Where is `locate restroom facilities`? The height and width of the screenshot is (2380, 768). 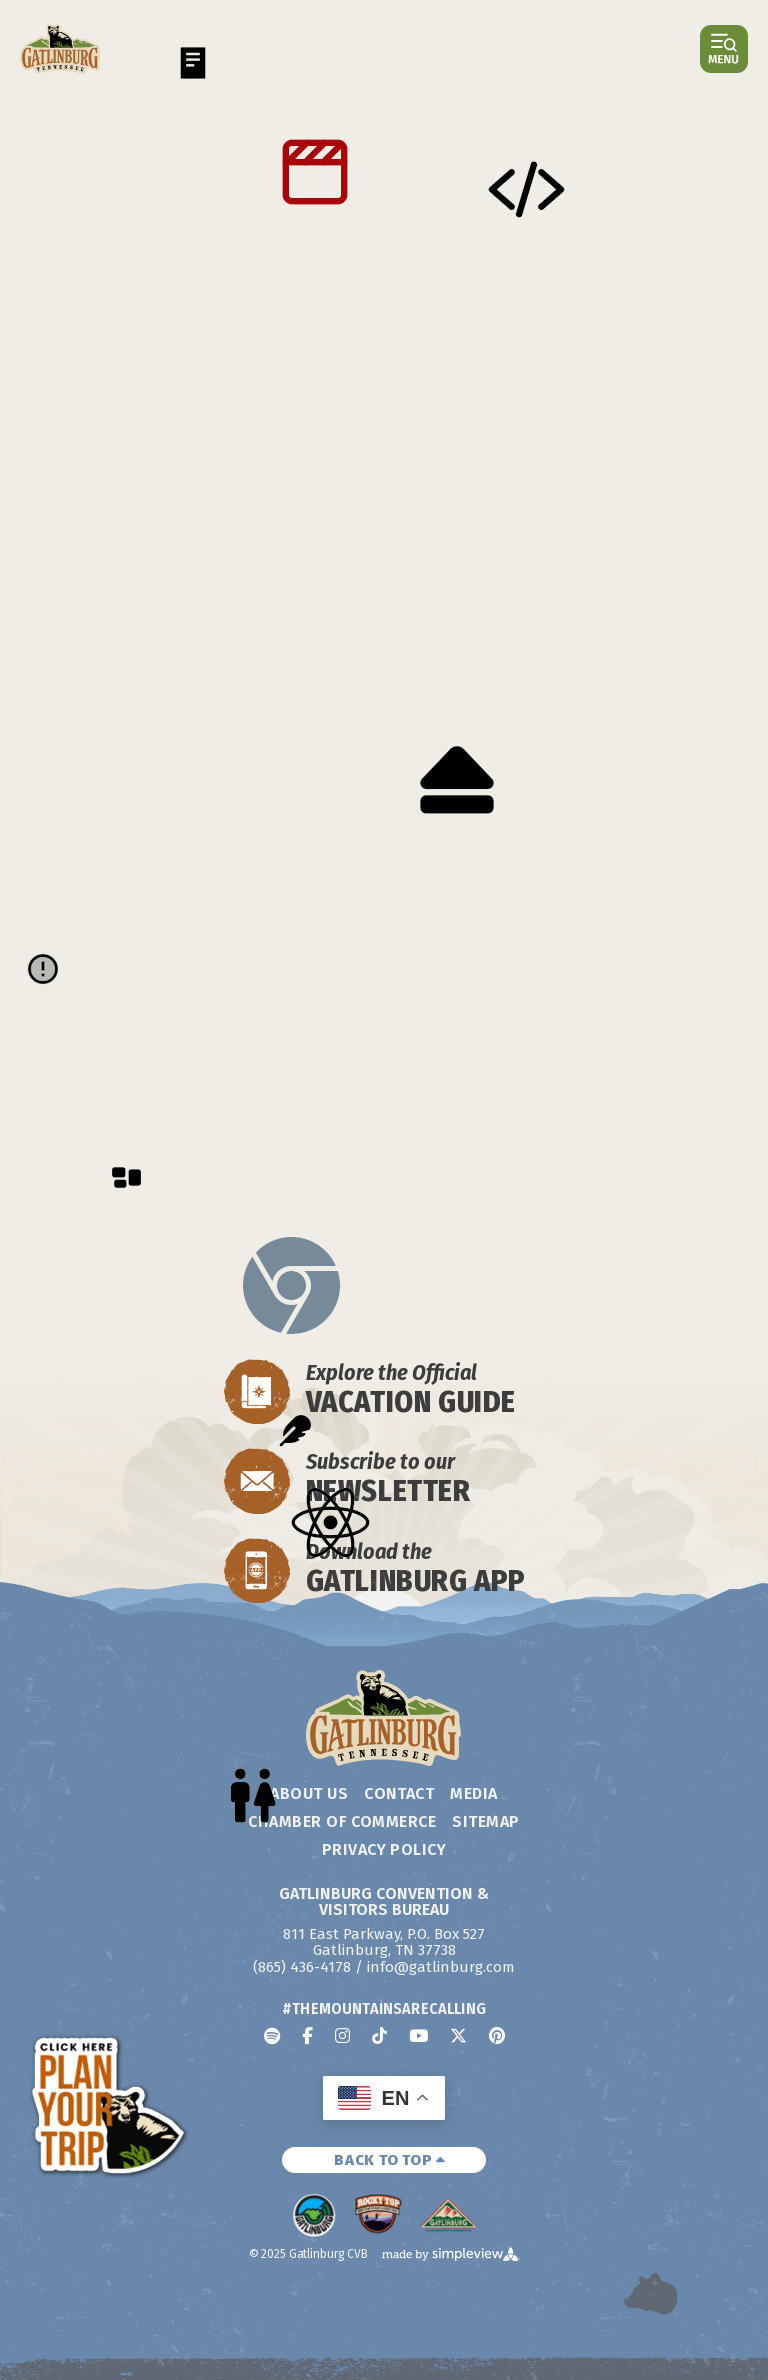 locate restroom facilities is located at coordinates (252, 1795).